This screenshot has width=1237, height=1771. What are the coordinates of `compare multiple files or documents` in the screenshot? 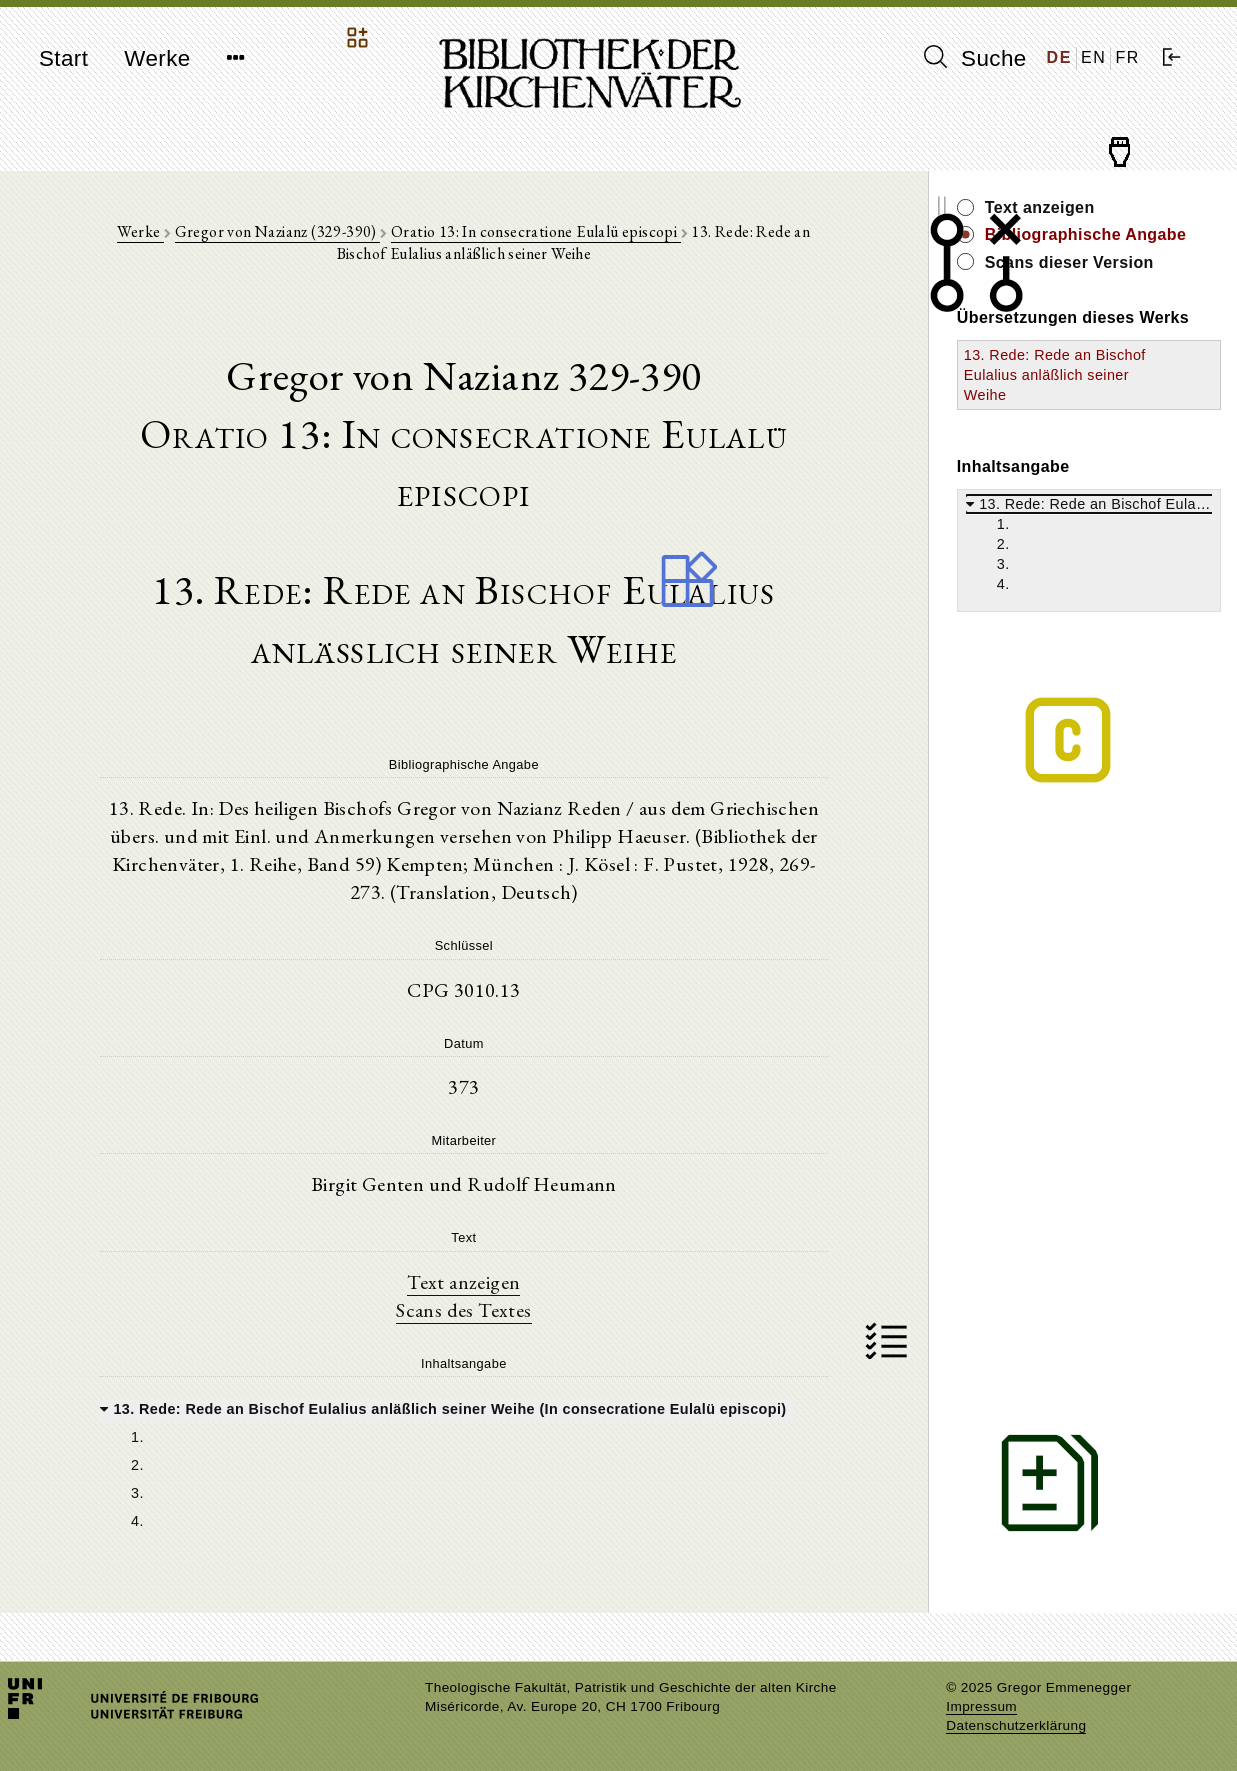 It's located at (1043, 1483).